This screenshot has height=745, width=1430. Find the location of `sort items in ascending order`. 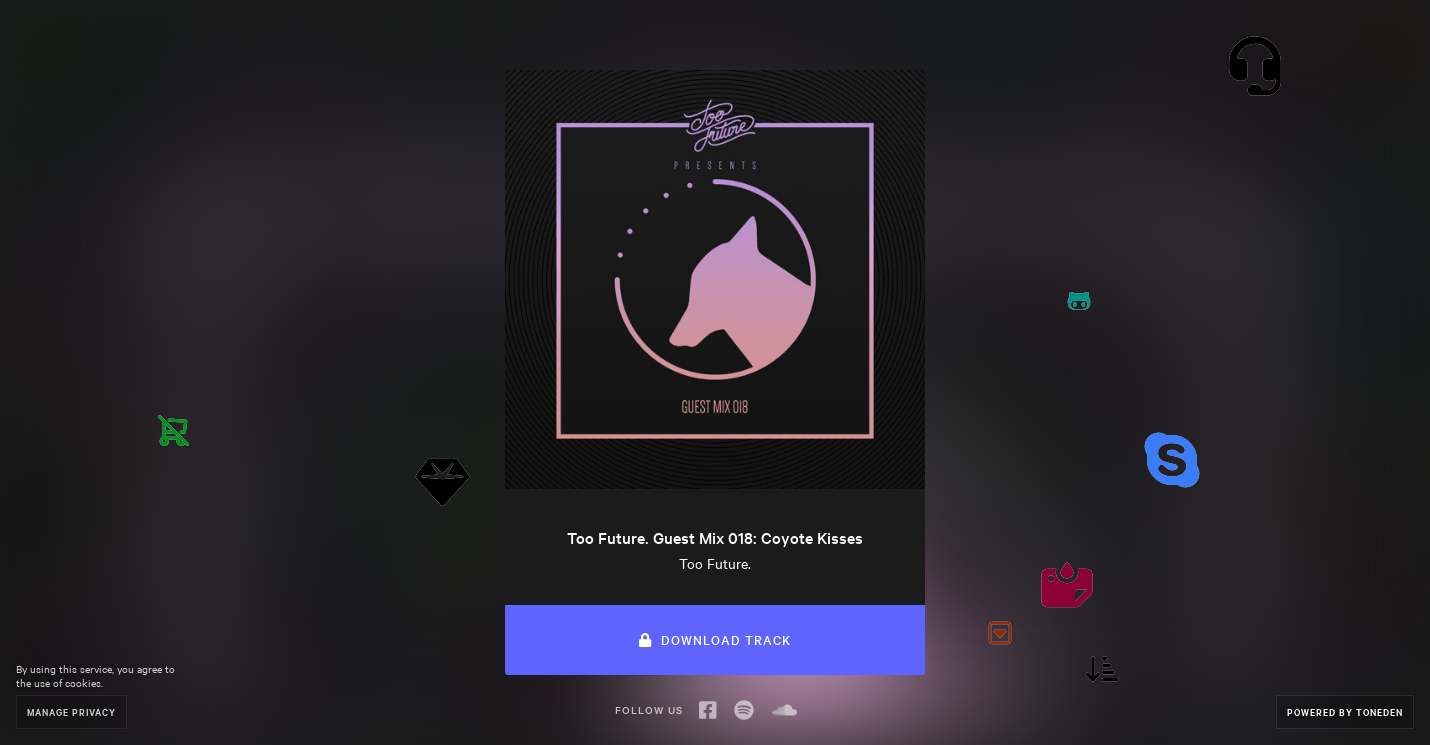

sort items in ascending order is located at coordinates (1102, 669).